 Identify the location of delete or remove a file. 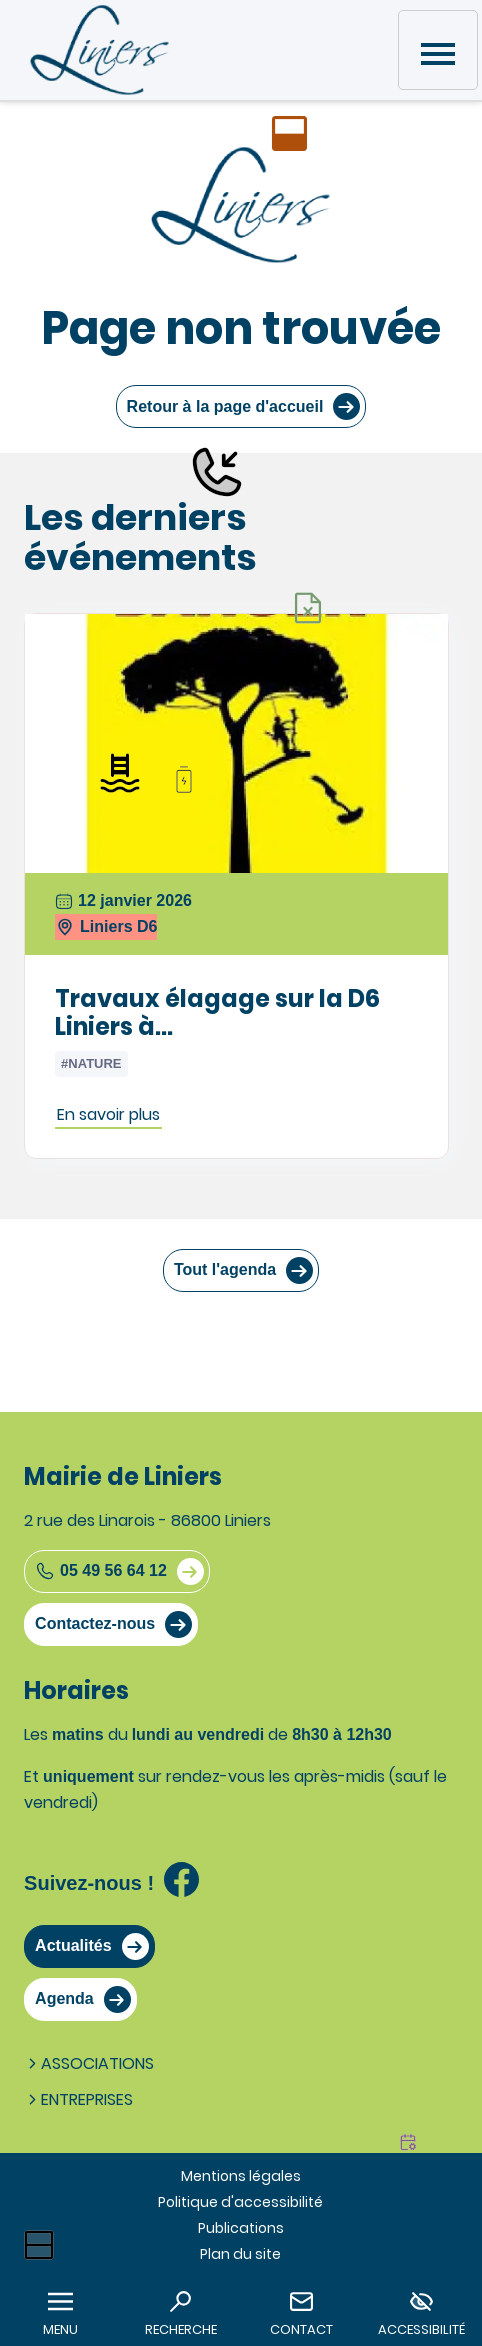
(308, 608).